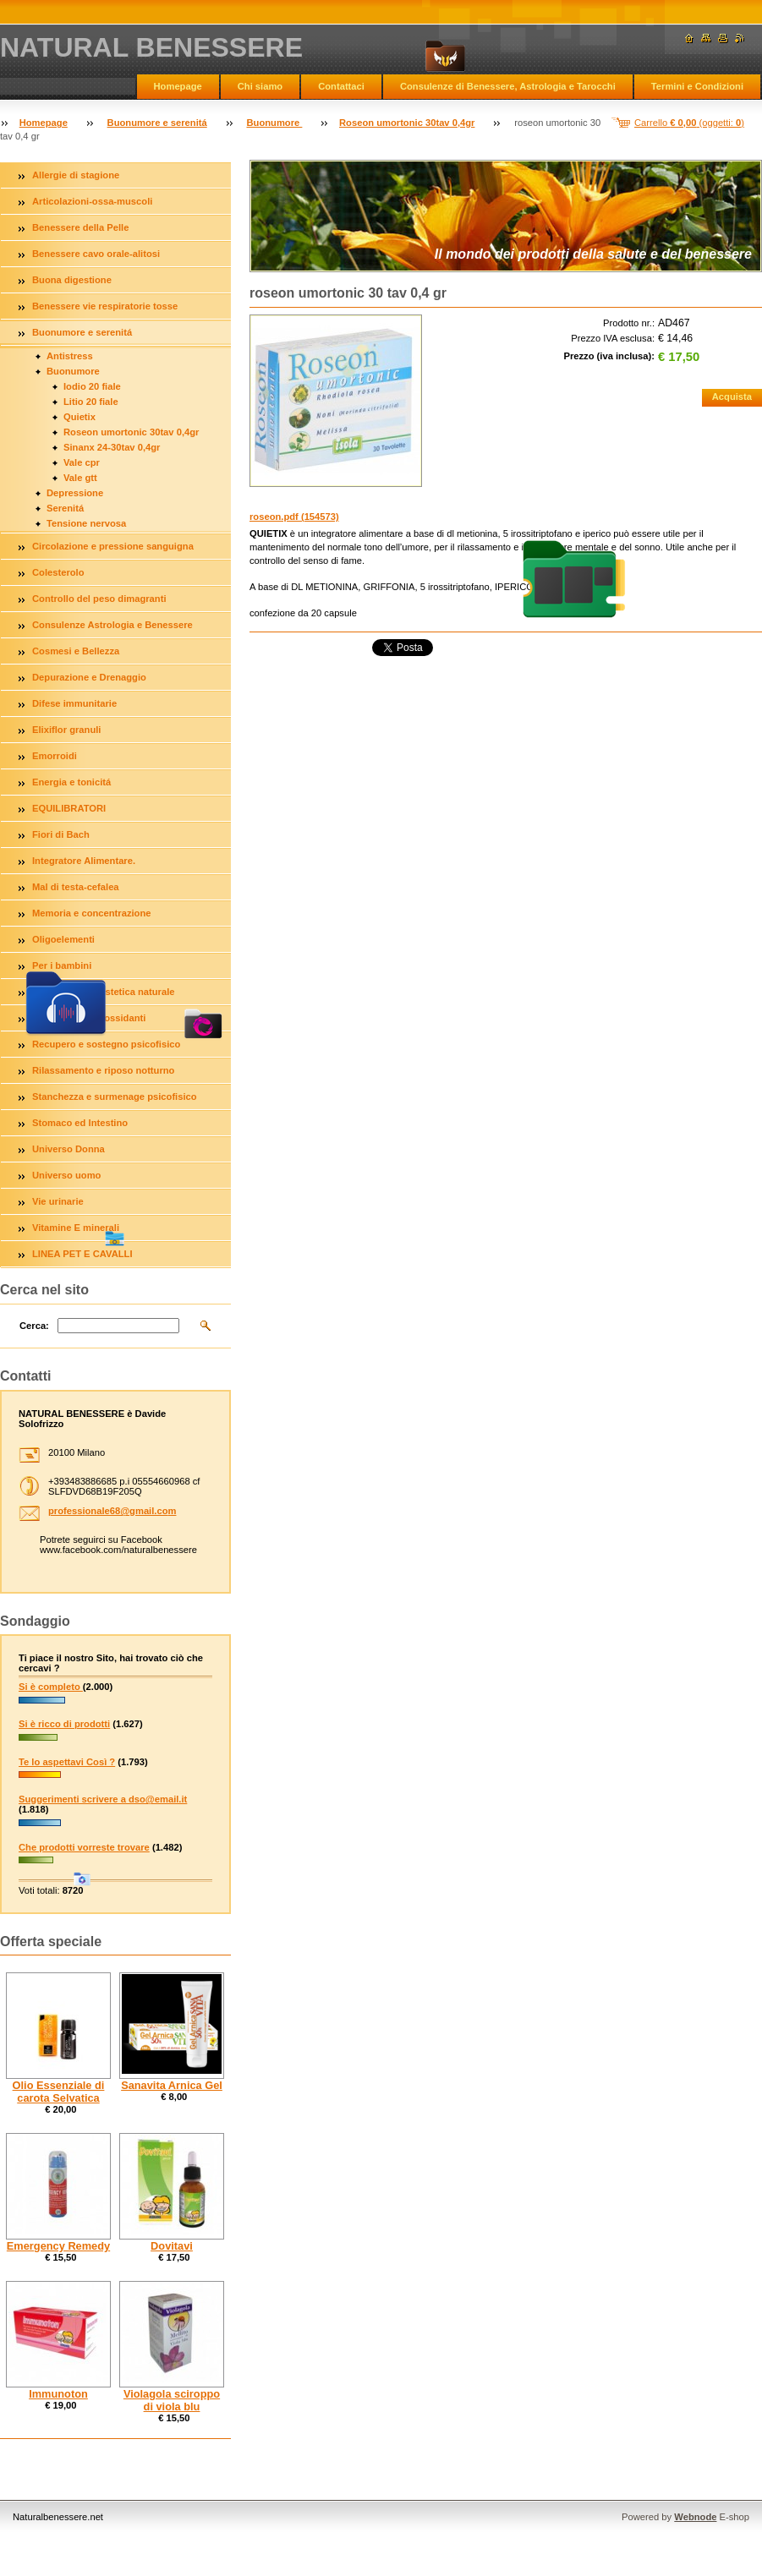 This screenshot has width=762, height=2576. Describe the element at coordinates (572, 582) in the screenshot. I see `folder containing NVMe SSD storage files` at that location.